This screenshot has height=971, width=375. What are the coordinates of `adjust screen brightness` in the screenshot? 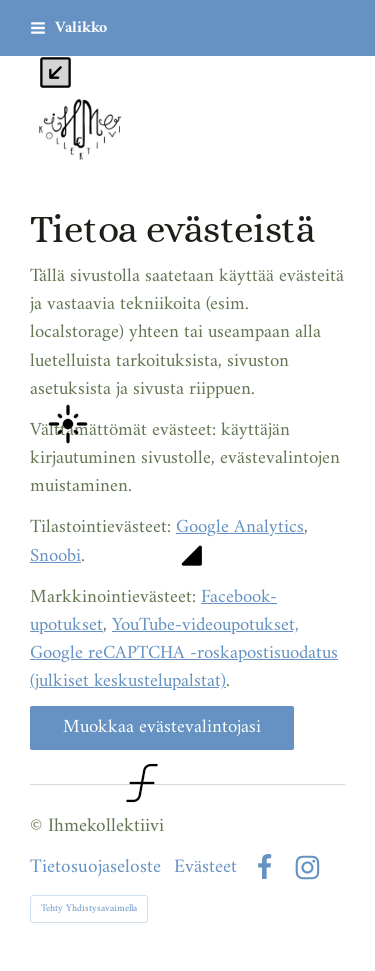 It's located at (68, 424).